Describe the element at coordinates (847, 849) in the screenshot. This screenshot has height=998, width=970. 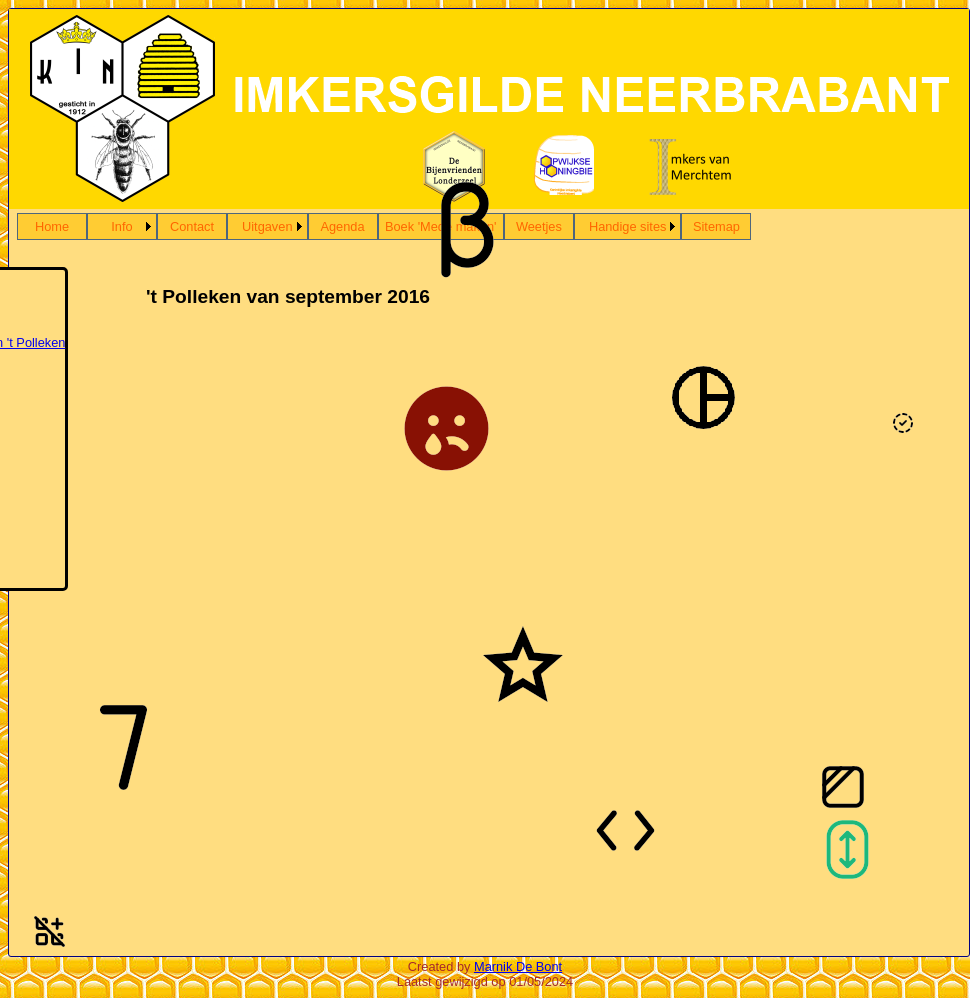
I see `scroll up and down on the page` at that location.